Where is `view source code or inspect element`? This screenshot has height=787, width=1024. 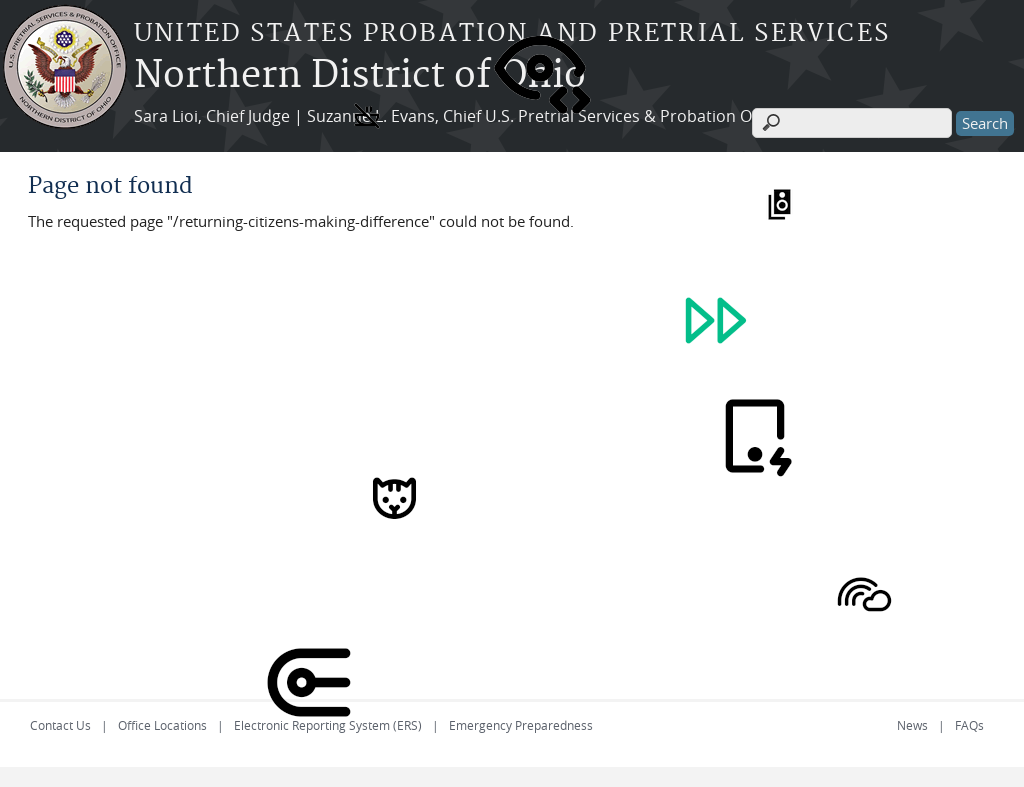
view source code or inspect element is located at coordinates (540, 68).